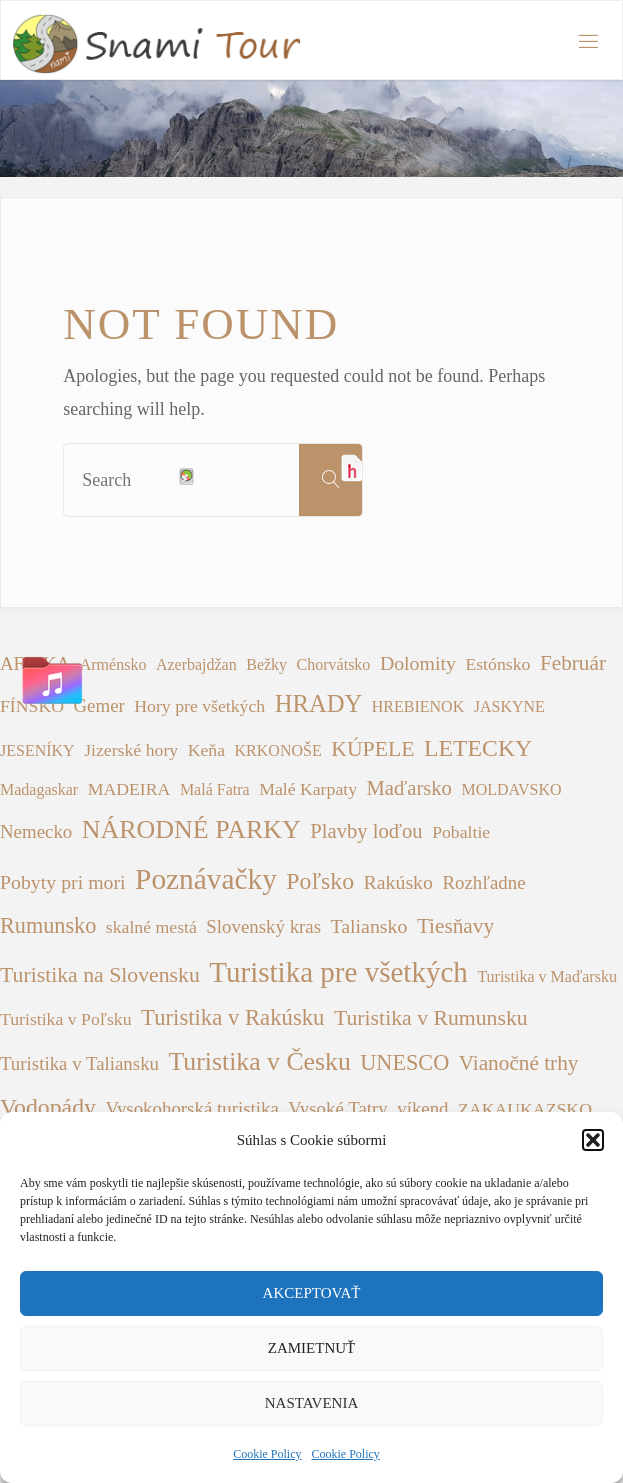 The image size is (623, 1483). I want to click on open apple music folder, so click(52, 682).